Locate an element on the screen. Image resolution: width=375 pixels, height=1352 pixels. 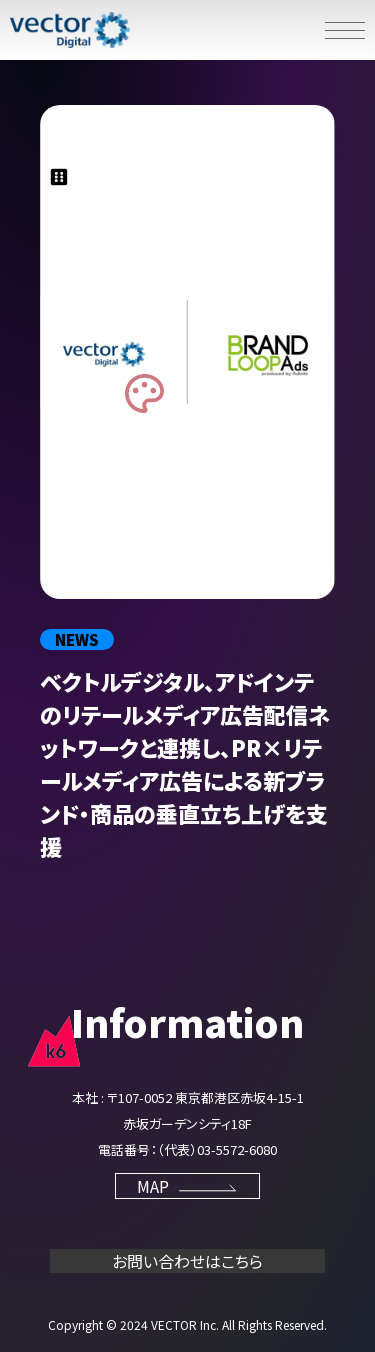
access color or theme customization options is located at coordinates (144, 393).